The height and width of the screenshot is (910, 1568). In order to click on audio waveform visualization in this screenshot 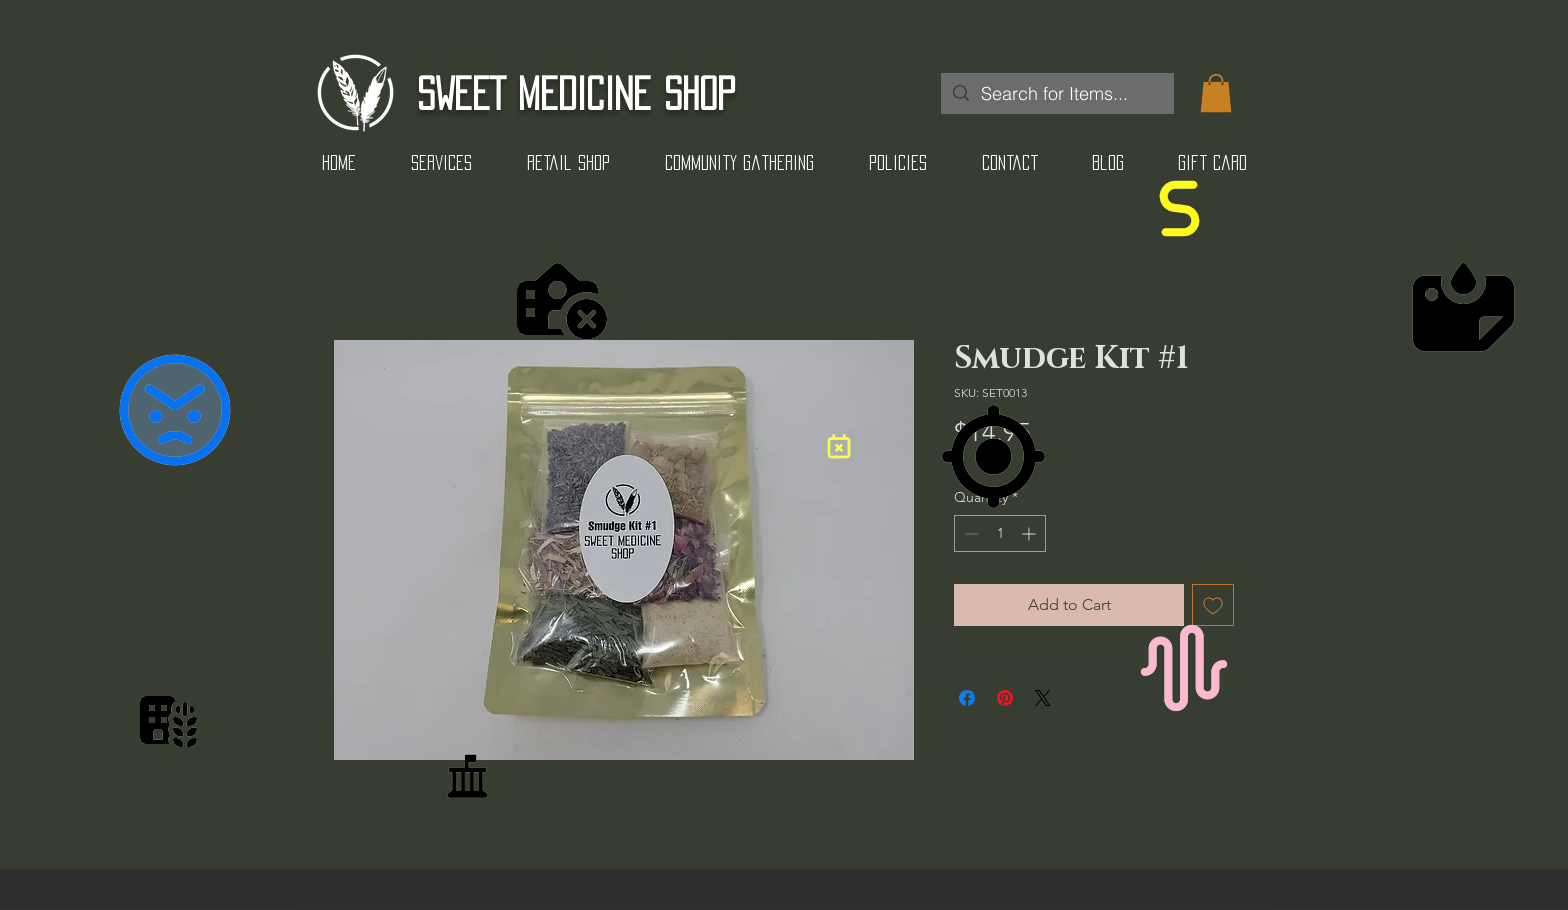, I will do `click(1184, 668)`.